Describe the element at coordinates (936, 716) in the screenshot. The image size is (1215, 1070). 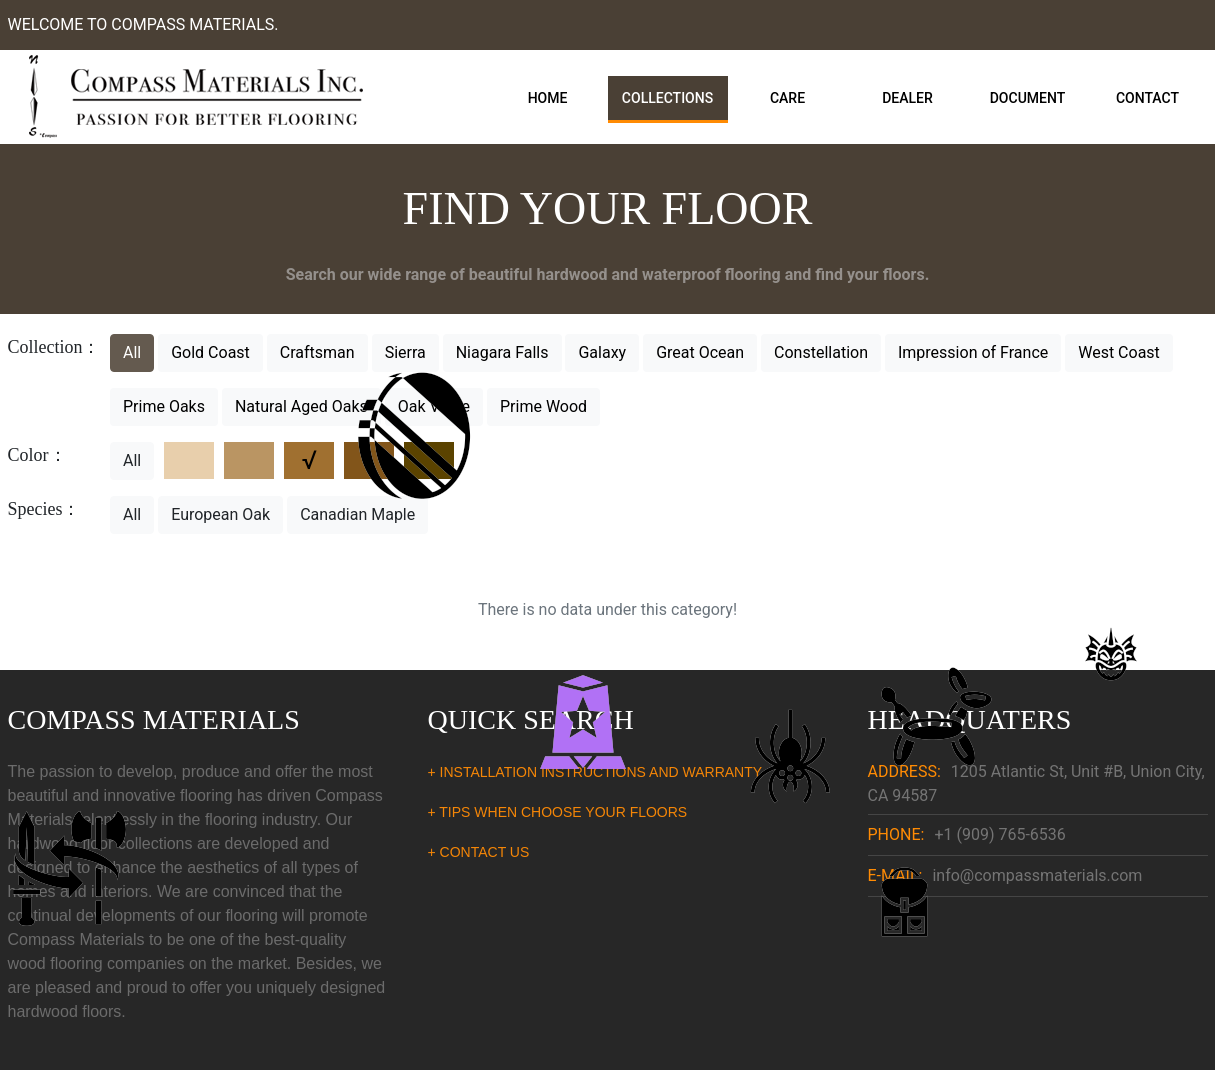
I see `access party or celebration features` at that location.